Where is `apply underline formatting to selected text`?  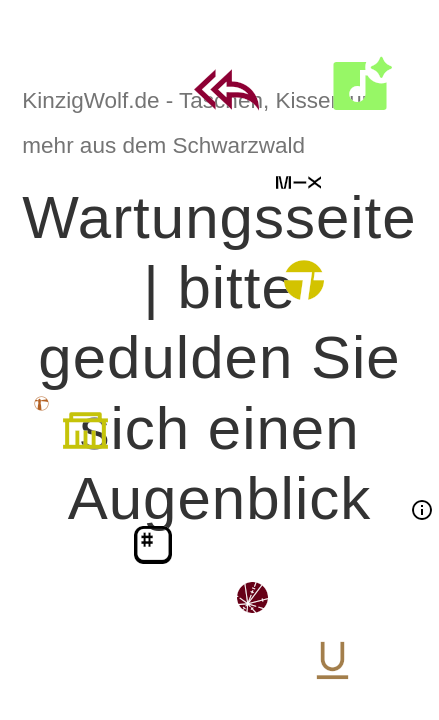 apply underline formatting to selected text is located at coordinates (332, 659).